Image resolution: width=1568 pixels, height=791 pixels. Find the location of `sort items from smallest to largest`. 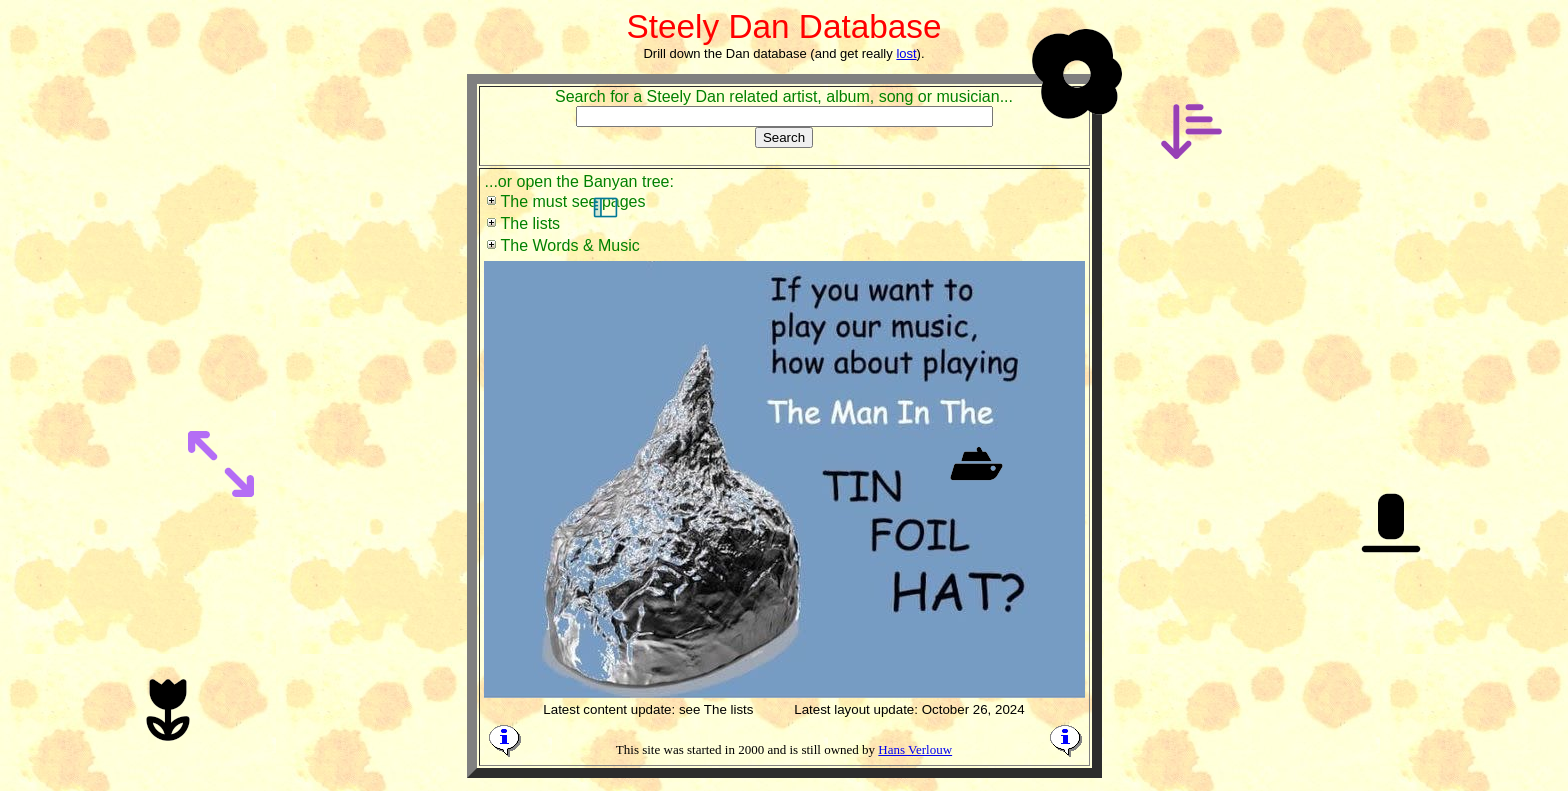

sort items from smallest to largest is located at coordinates (1191, 131).